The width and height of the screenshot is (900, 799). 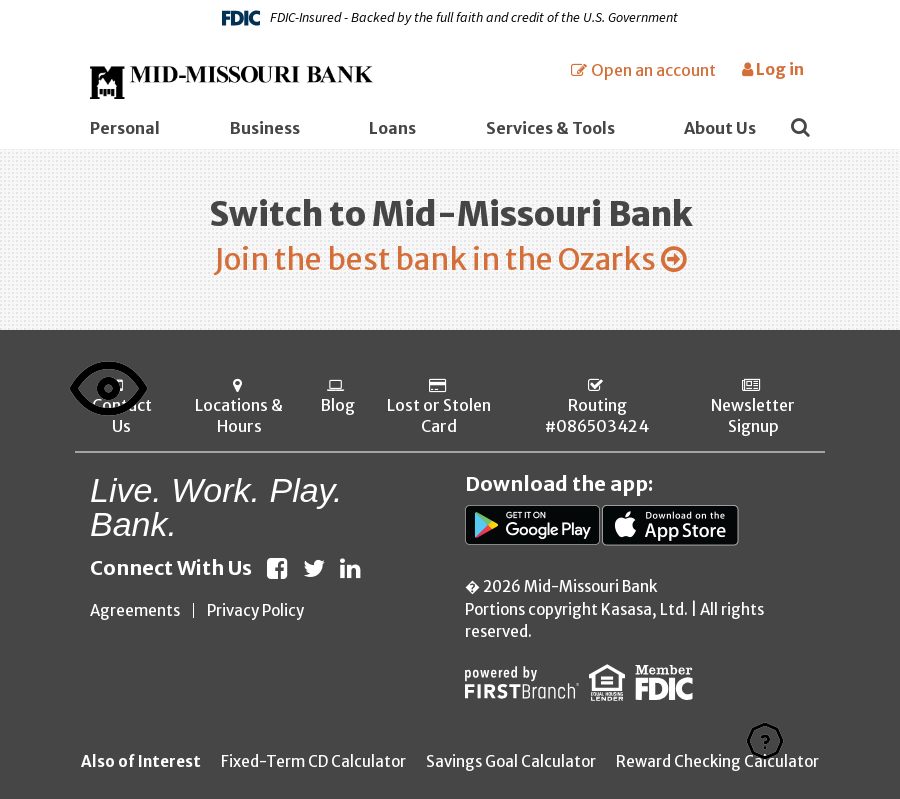 I want to click on access help or support, so click(x=765, y=741).